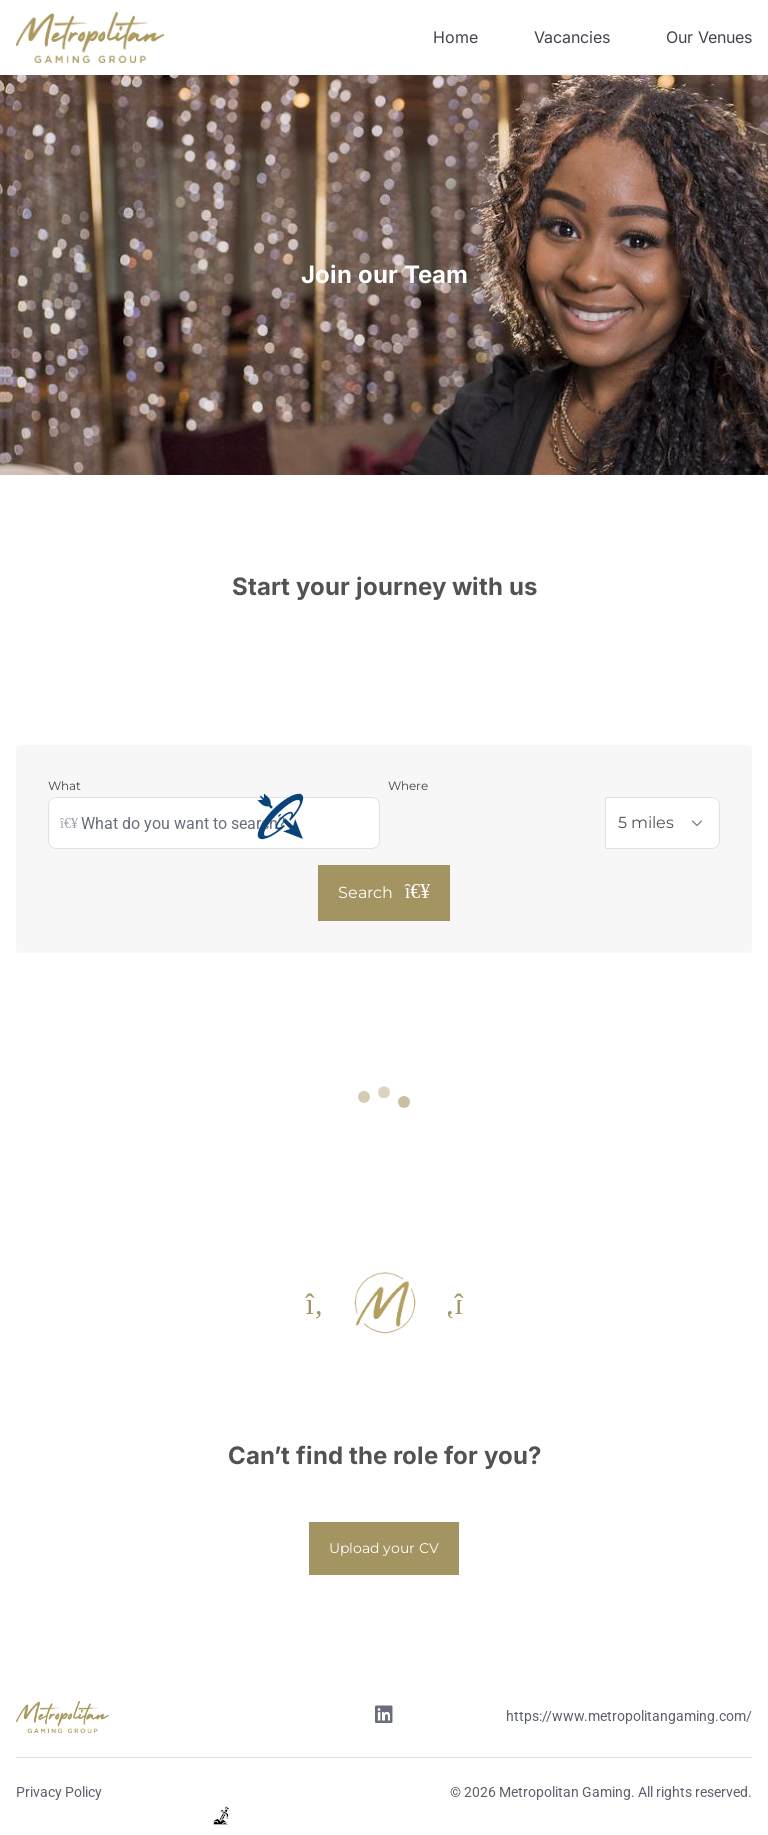 The width and height of the screenshot is (768, 1835). What do you see at coordinates (280, 816) in the screenshot?
I see `activate rapid or accelerated movement` at bounding box center [280, 816].